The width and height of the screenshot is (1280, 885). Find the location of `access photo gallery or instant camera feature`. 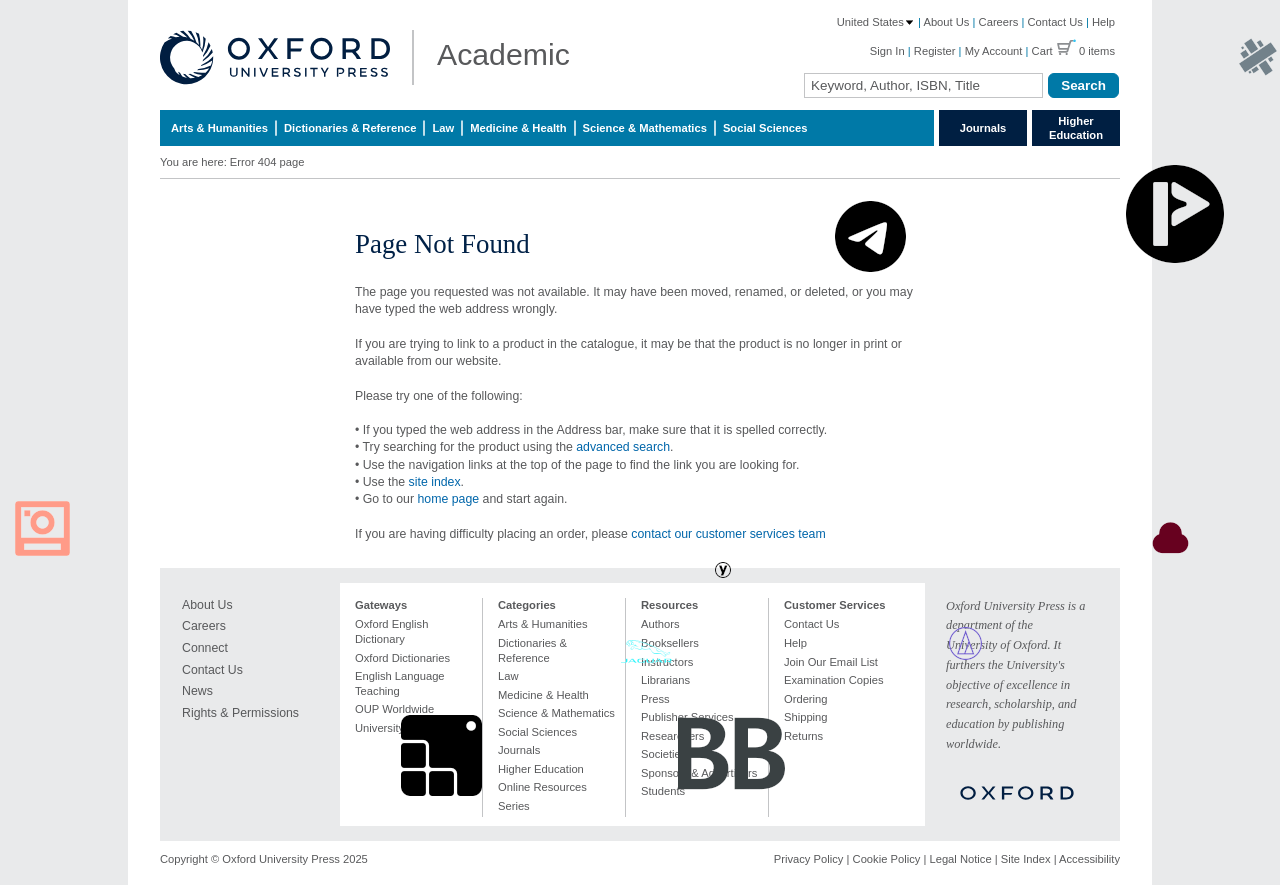

access photo gallery or instant camera feature is located at coordinates (42, 528).